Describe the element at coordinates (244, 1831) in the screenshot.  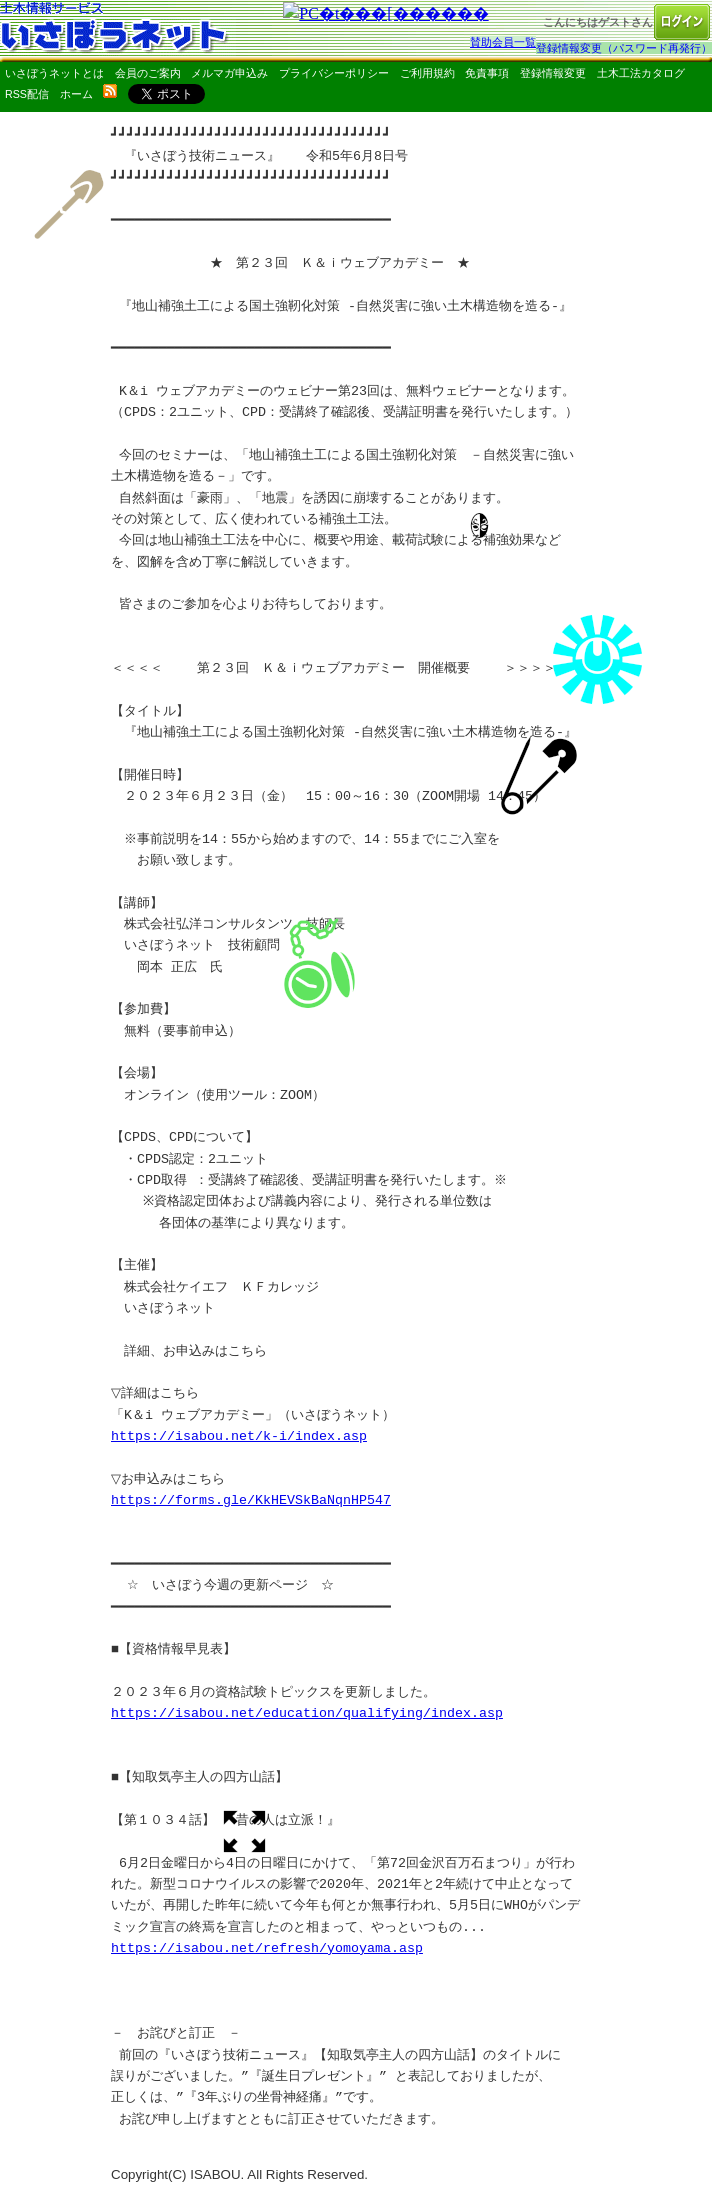
I see `expand content to fullscreen` at that location.